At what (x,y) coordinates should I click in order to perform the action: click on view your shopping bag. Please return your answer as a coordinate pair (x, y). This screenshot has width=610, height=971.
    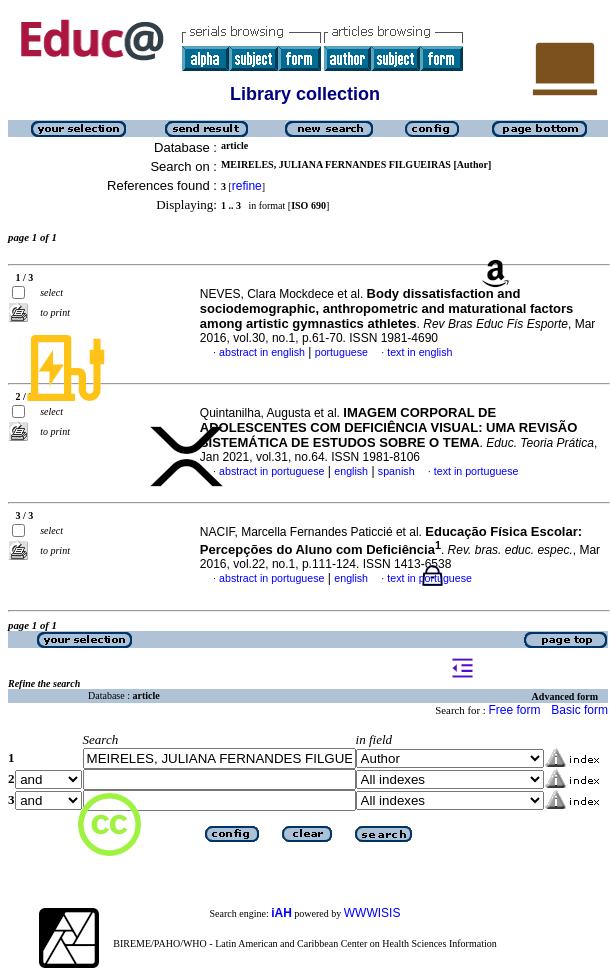
    Looking at the image, I should click on (432, 575).